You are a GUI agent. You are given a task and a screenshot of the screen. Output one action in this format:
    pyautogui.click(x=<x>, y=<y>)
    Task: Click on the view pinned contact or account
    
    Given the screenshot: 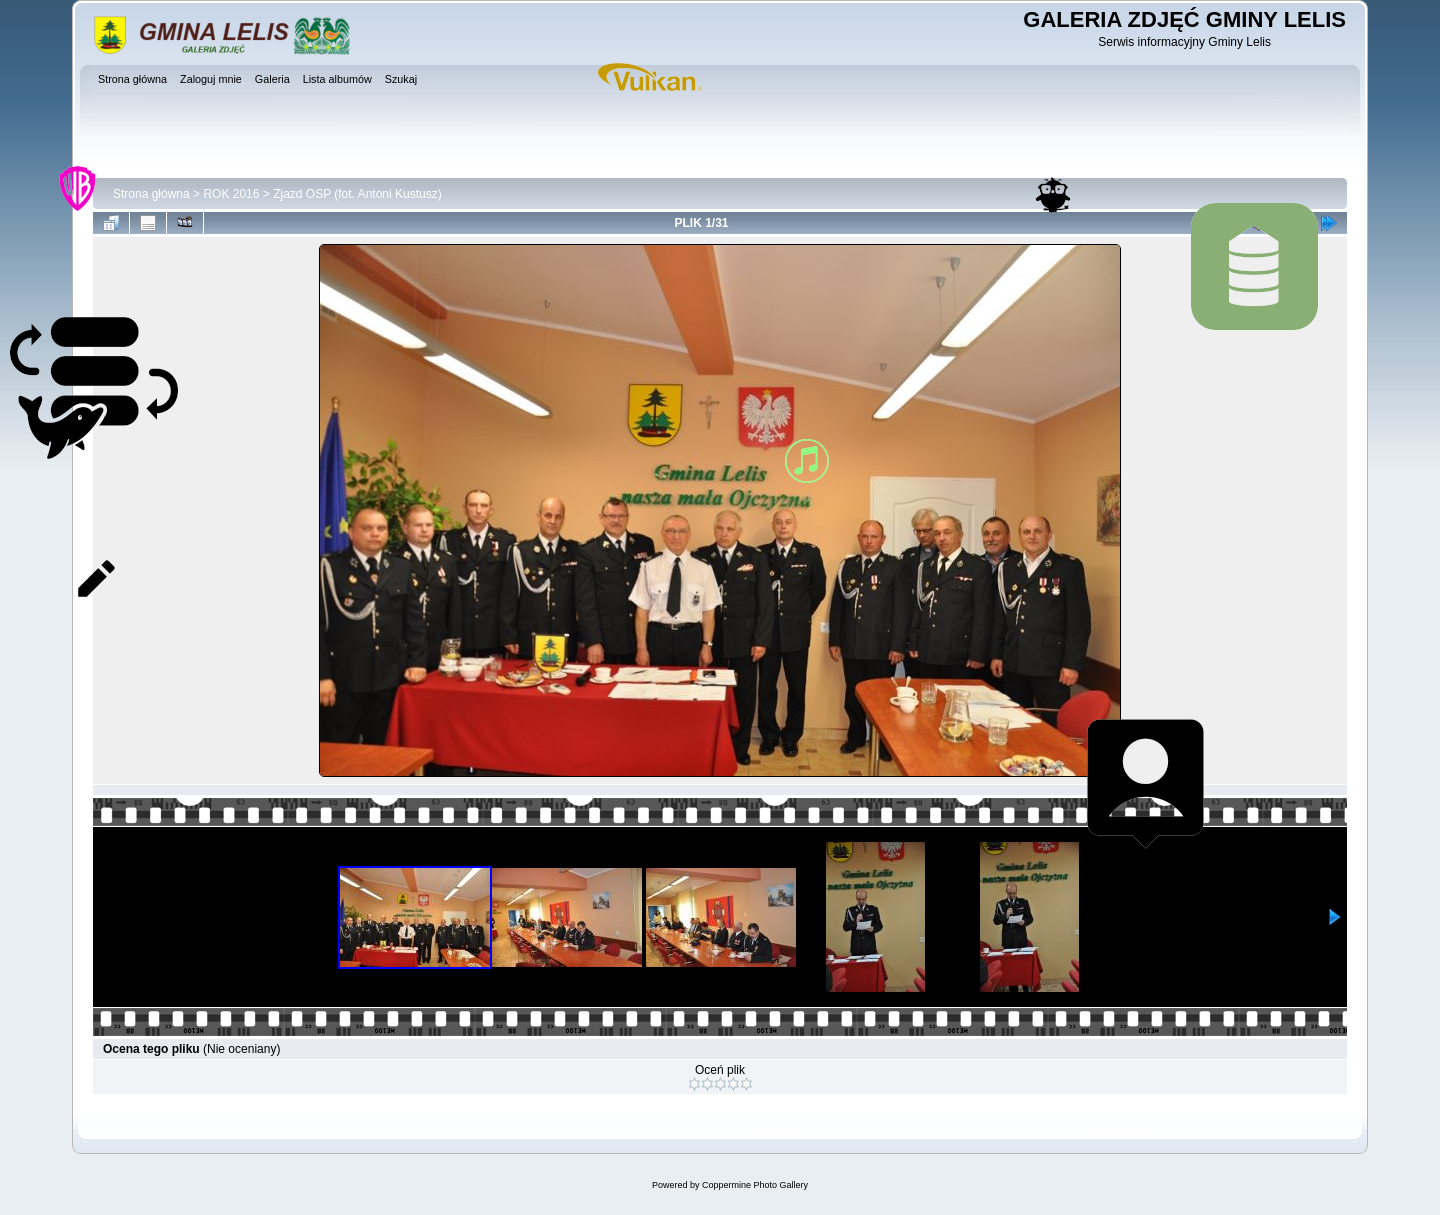 What is the action you would take?
    pyautogui.click(x=1145, y=777)
    